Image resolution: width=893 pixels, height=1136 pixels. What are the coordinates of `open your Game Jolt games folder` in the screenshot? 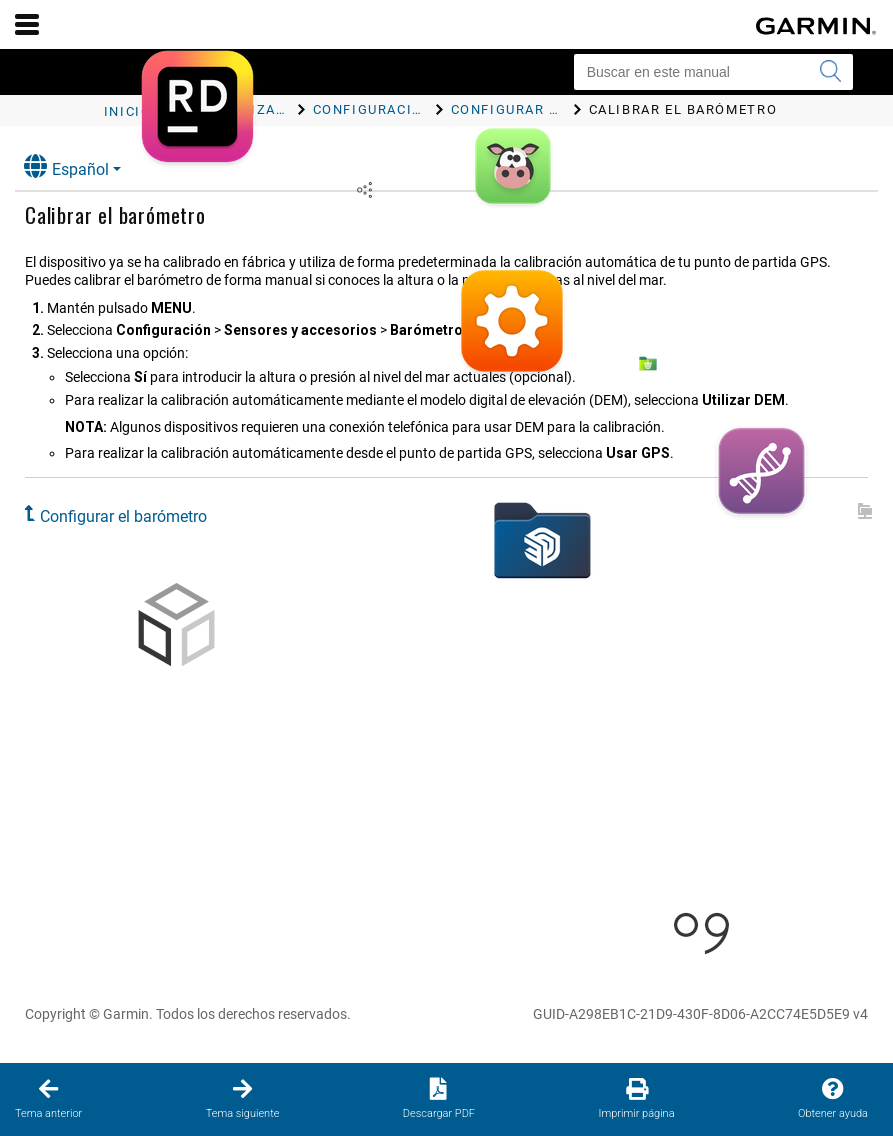 It's located at (648, 364).